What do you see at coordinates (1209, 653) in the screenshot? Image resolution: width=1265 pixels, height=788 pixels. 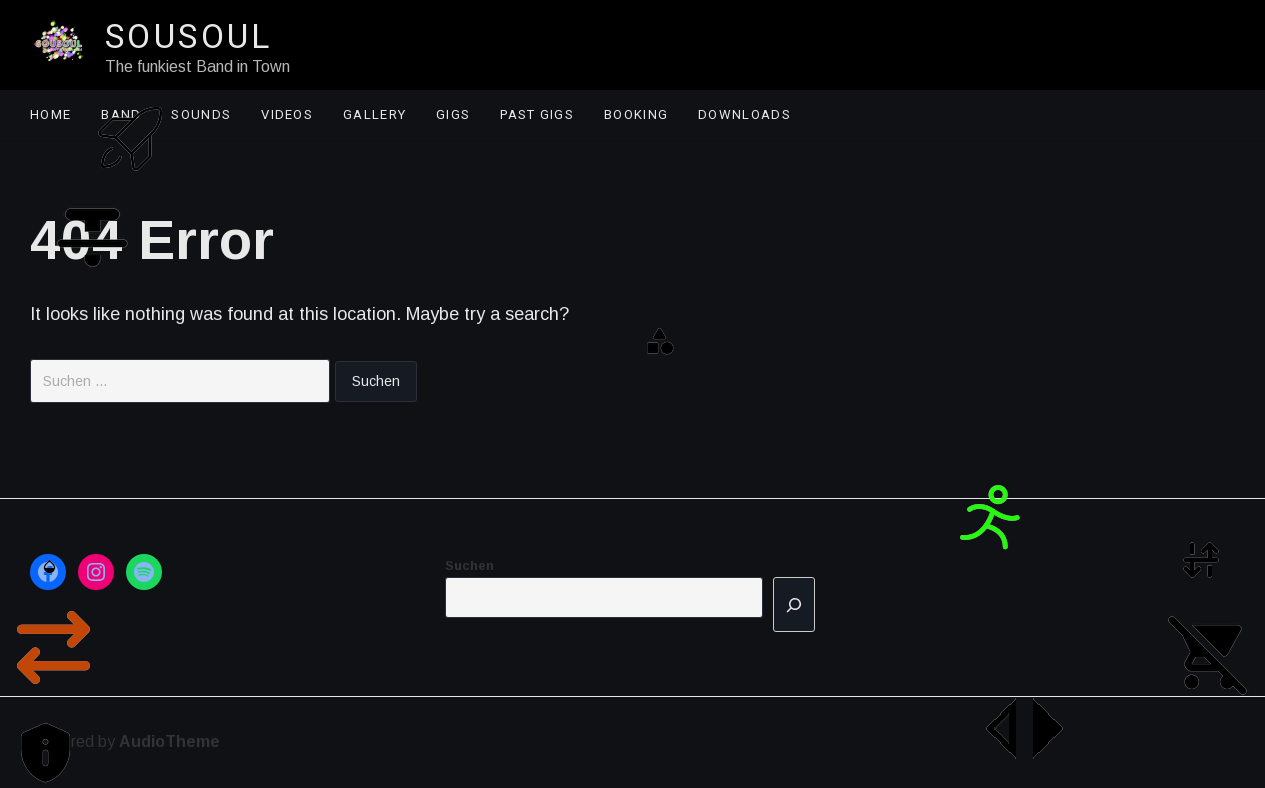 I see `remove item from shopping cart` at bounding box center [1209, 653].